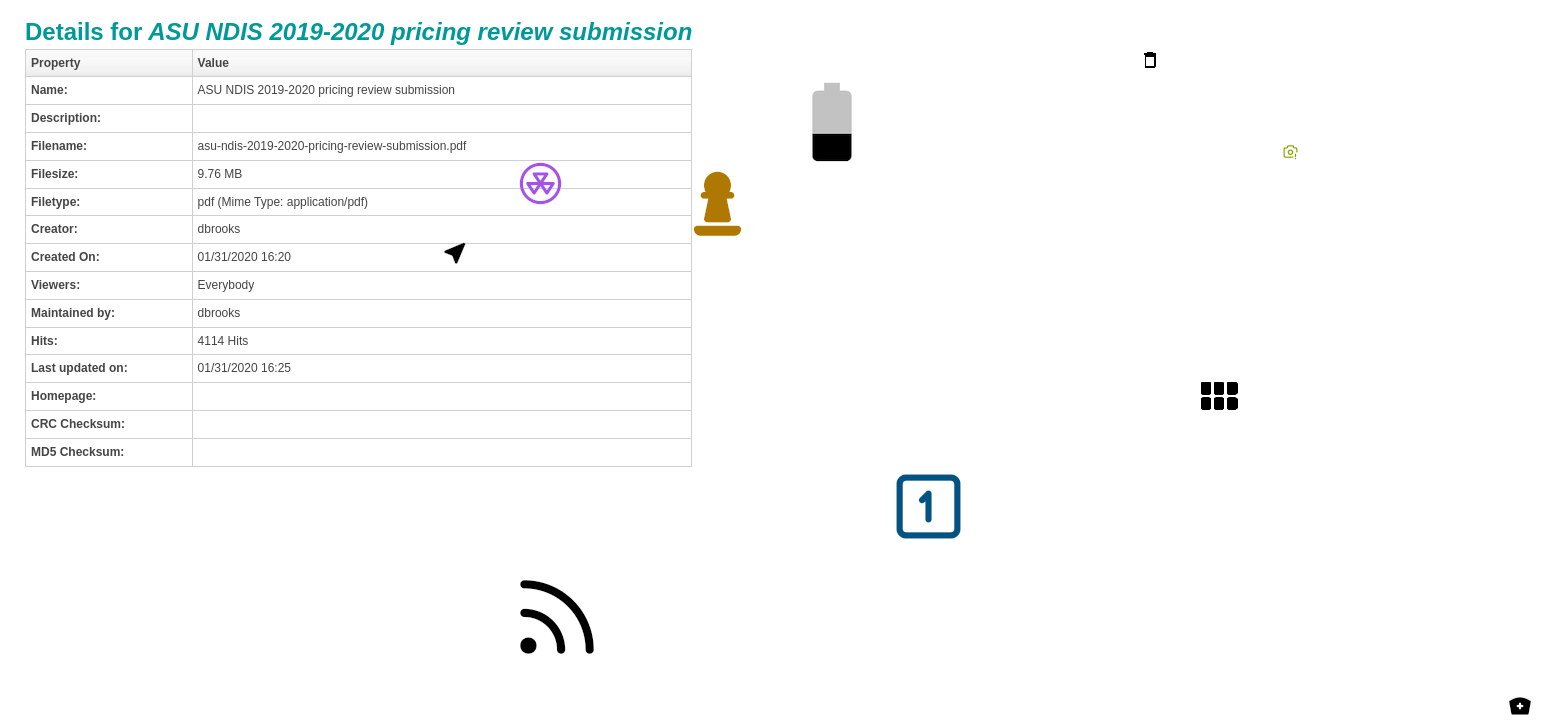 The height and width of the screenshot is (720, 1568). I want to click on camera error or malfunction alert, so click(1290, 151).